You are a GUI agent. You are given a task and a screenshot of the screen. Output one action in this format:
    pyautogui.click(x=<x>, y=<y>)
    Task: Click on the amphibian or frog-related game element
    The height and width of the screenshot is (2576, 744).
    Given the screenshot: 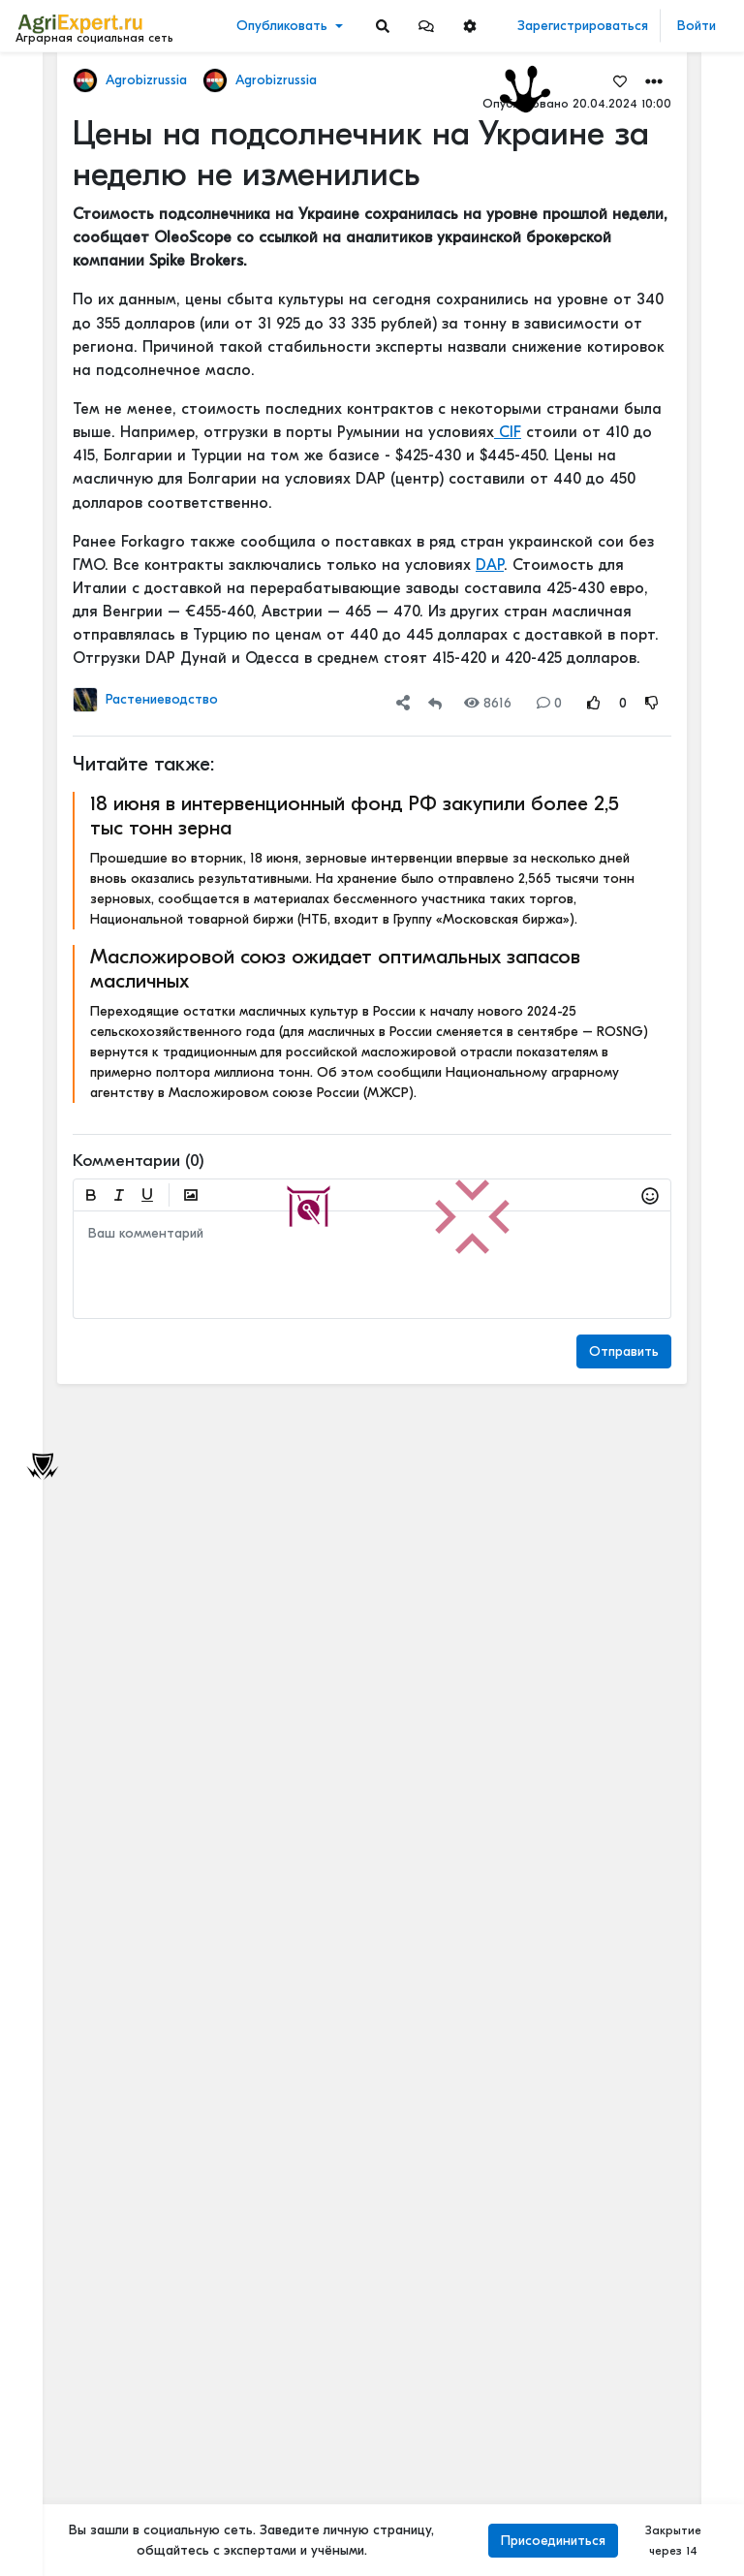 What is the action you would take?
    pyautogui.click(x=525, y=89)
    